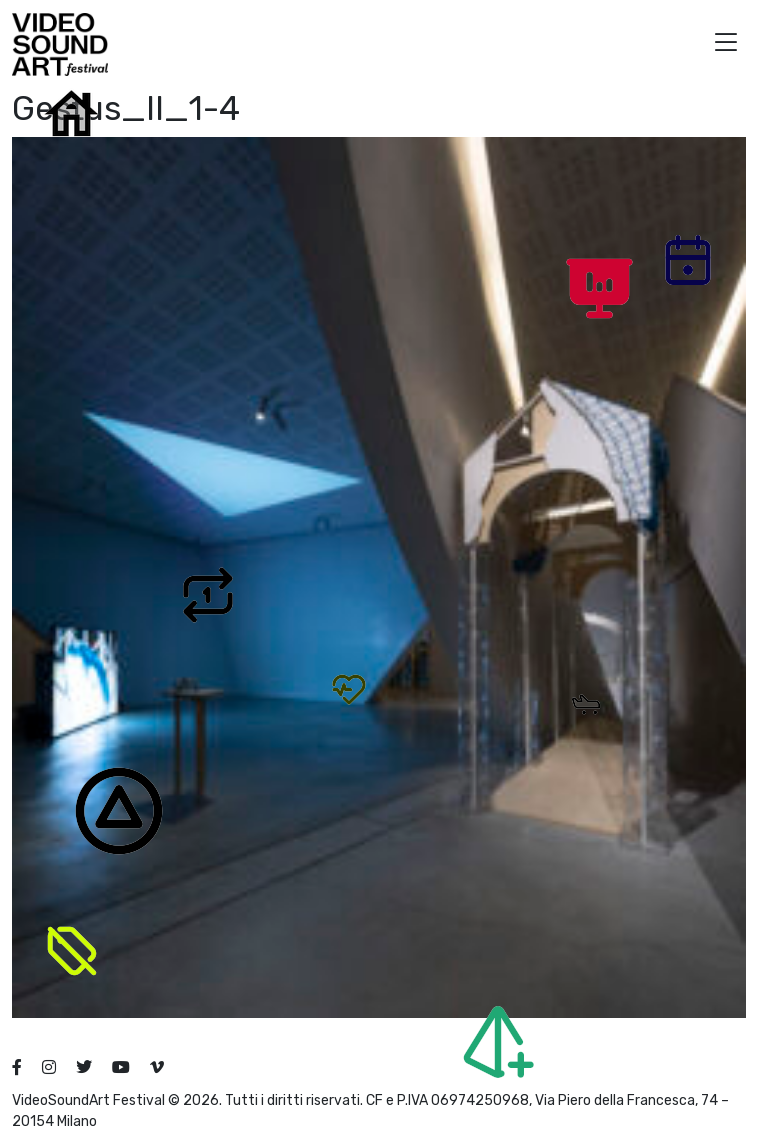  What do you see at coordinates (498, 1042) in the screenshot?
I see `add a new 3D object or shape` at bounding box center [498, 1042].